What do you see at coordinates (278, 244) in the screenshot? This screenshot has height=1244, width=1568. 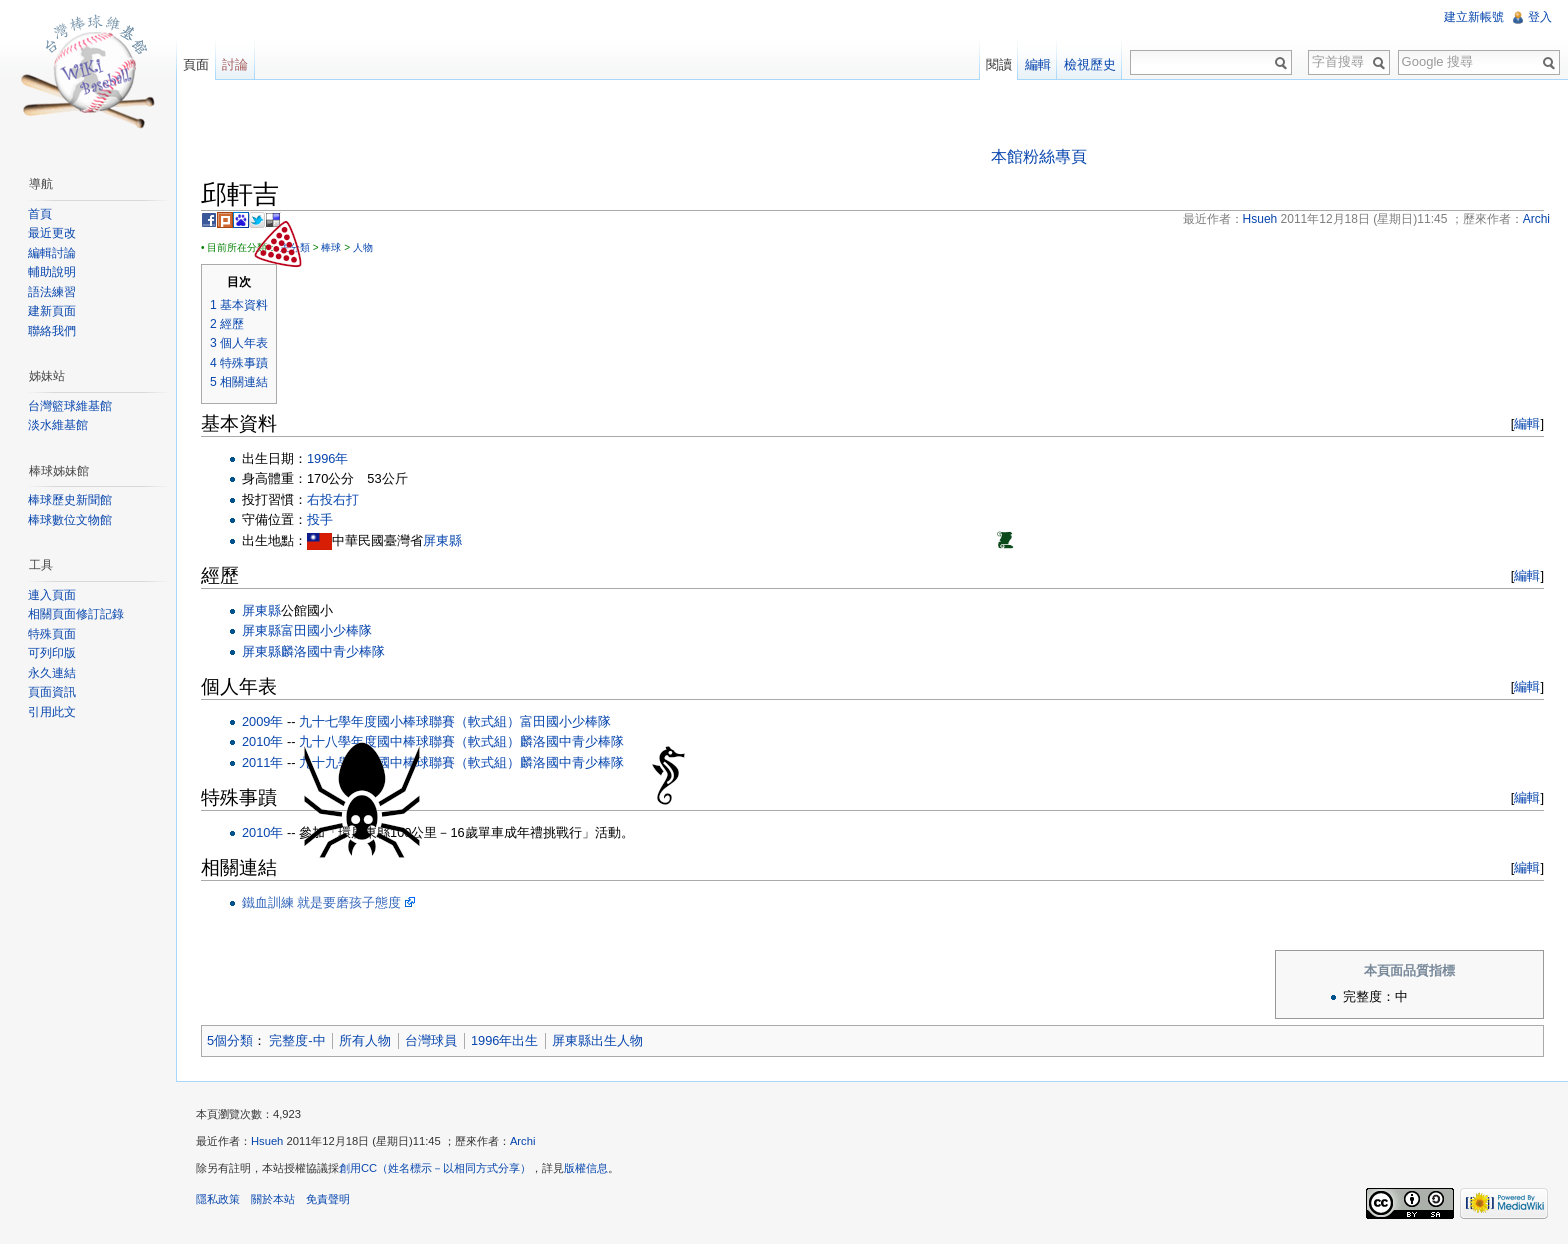 I see `start a new game of pool` at bounding box center [278, 244].